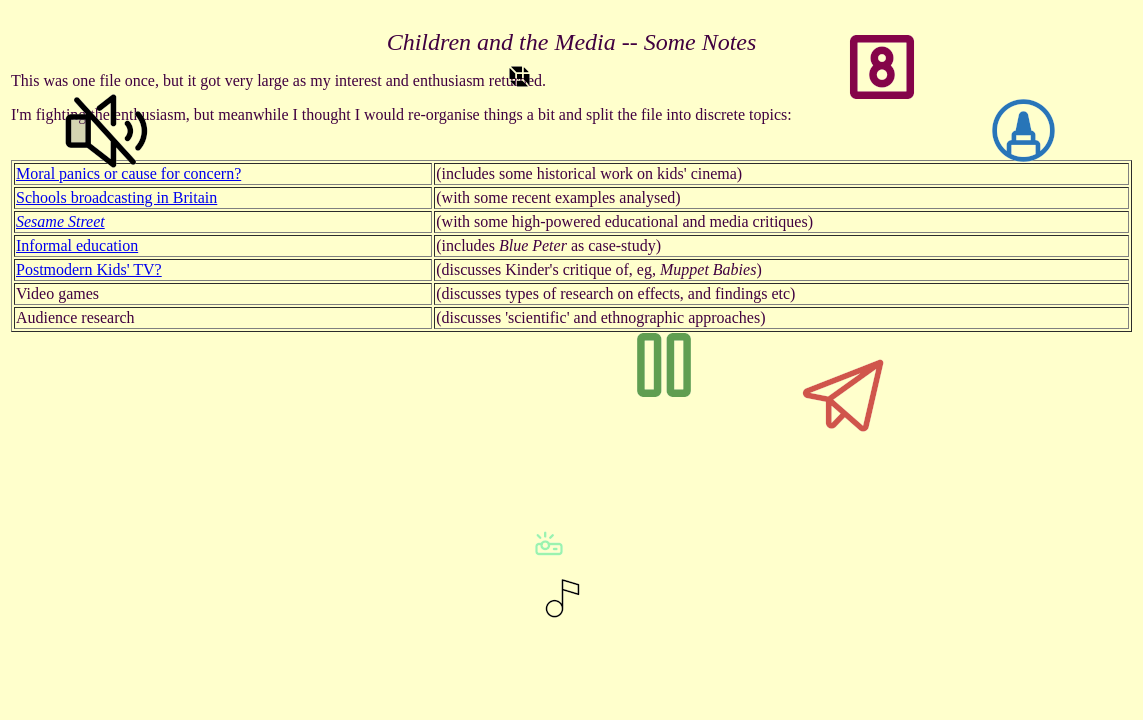 The image size is (1143, 720). I want to click on marker or highlighter tool, so click(1023, 130).